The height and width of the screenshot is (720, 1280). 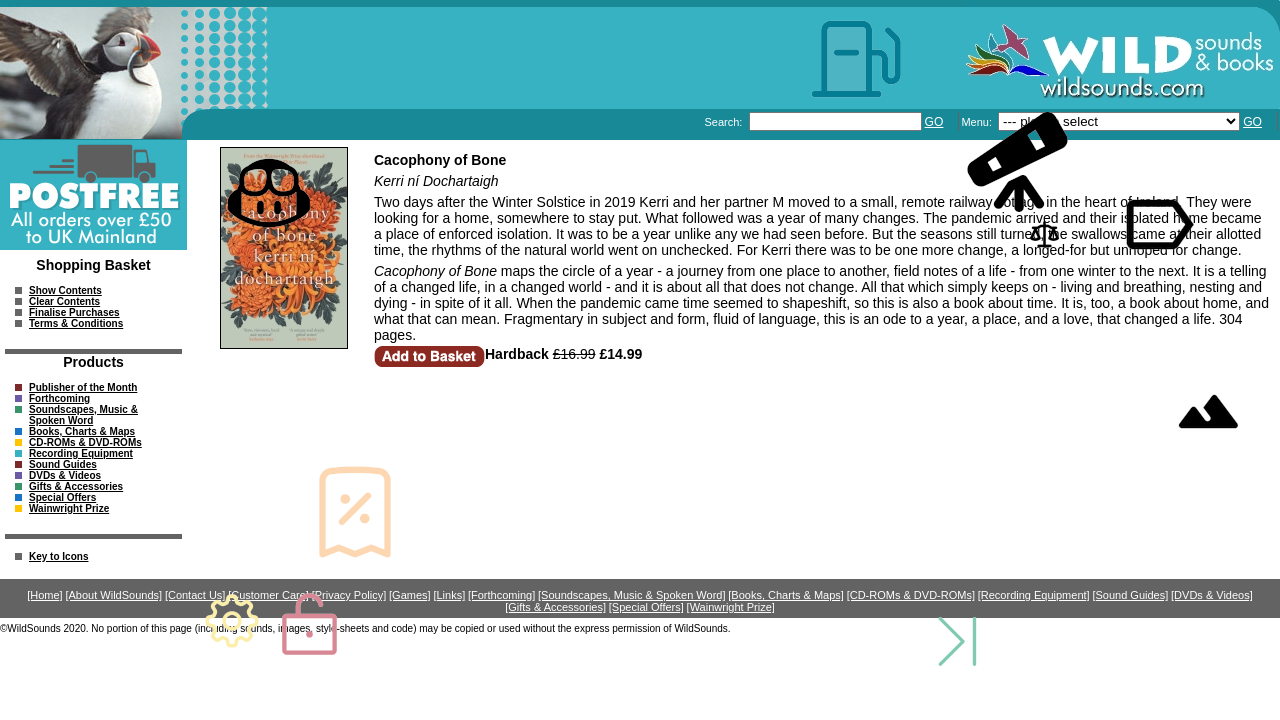 What do you see at coordinates (1044, 235) in the screenshot?
I see `view license or legal information` at bounding box center [1044, 235].